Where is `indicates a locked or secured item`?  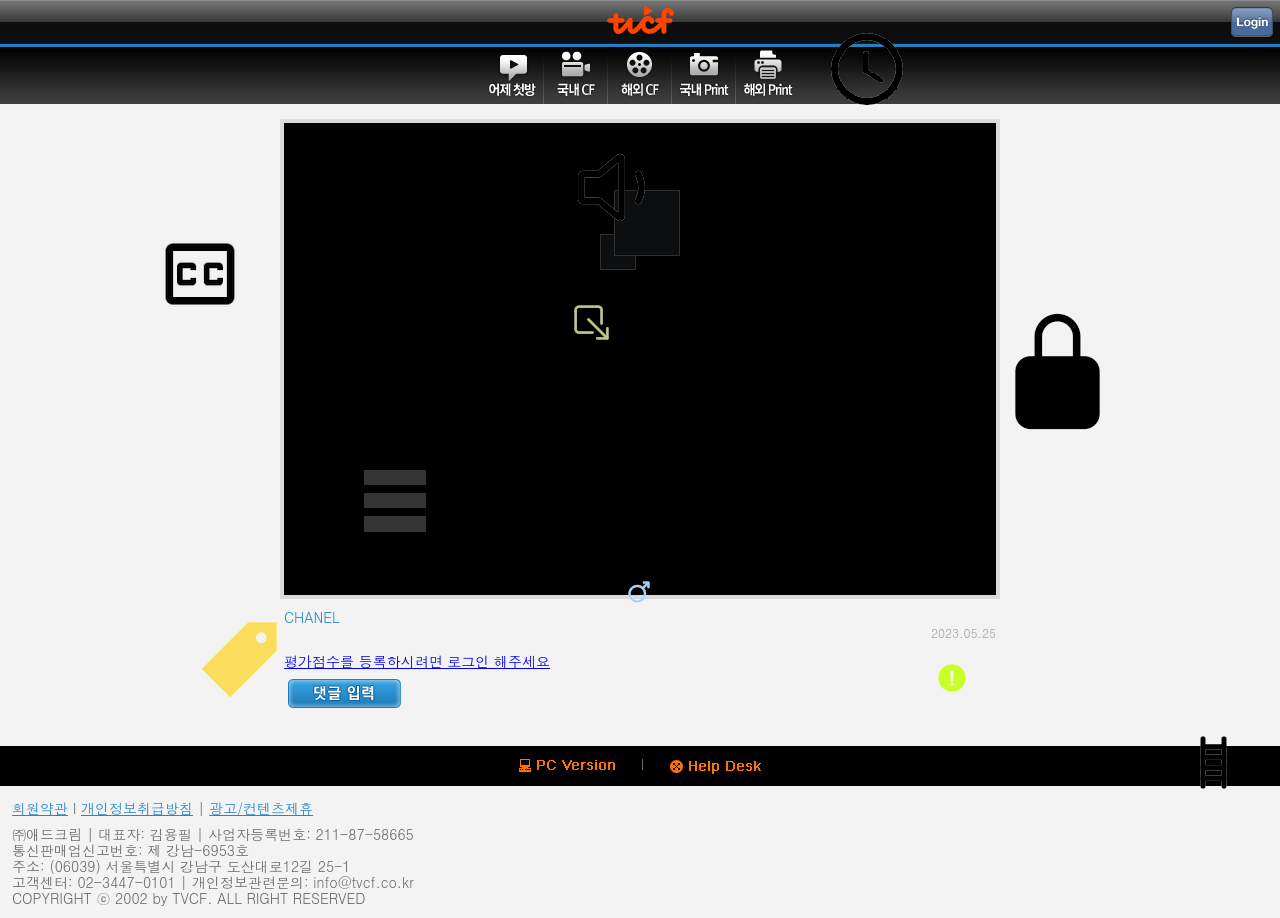
indicates a locked or secured item is located at coordinates (1057, 371).